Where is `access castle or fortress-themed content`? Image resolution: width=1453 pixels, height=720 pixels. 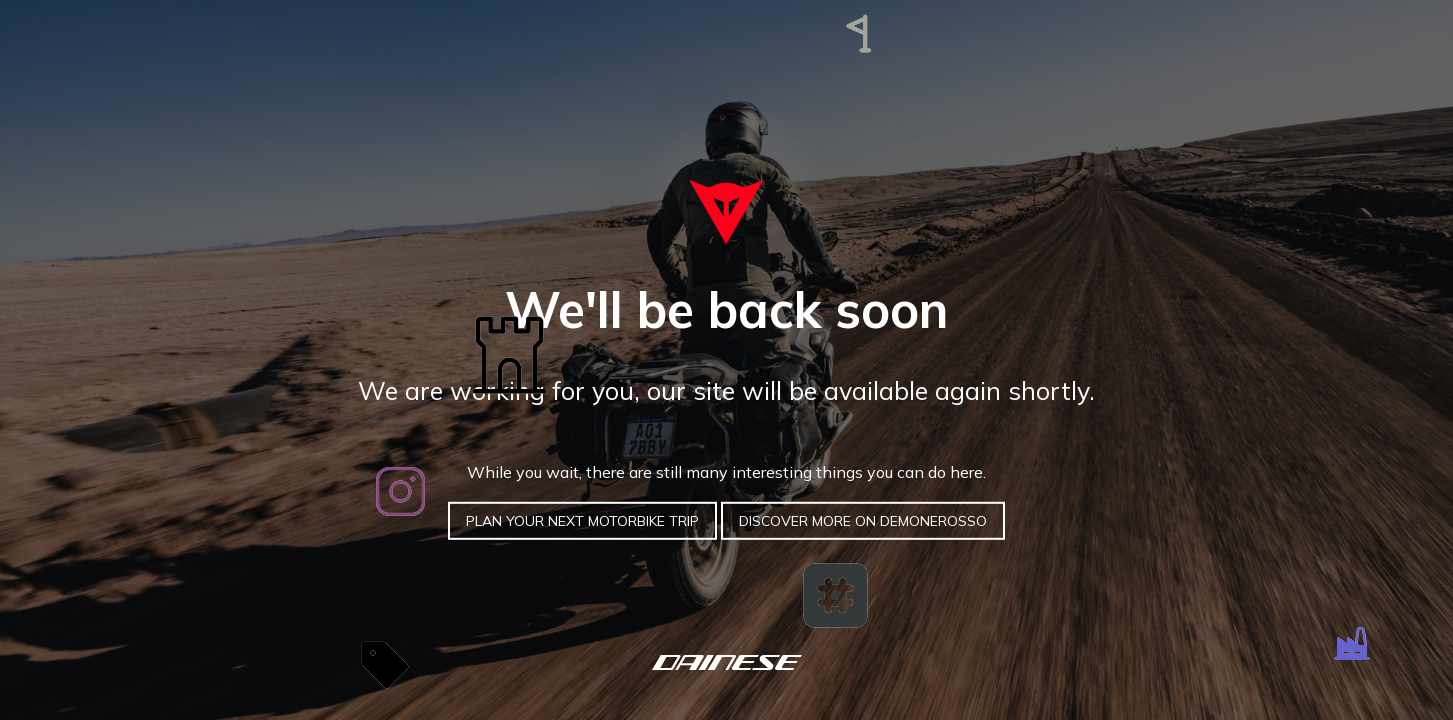
access castle or fortress-themed content is located at coordinates (509, 353).